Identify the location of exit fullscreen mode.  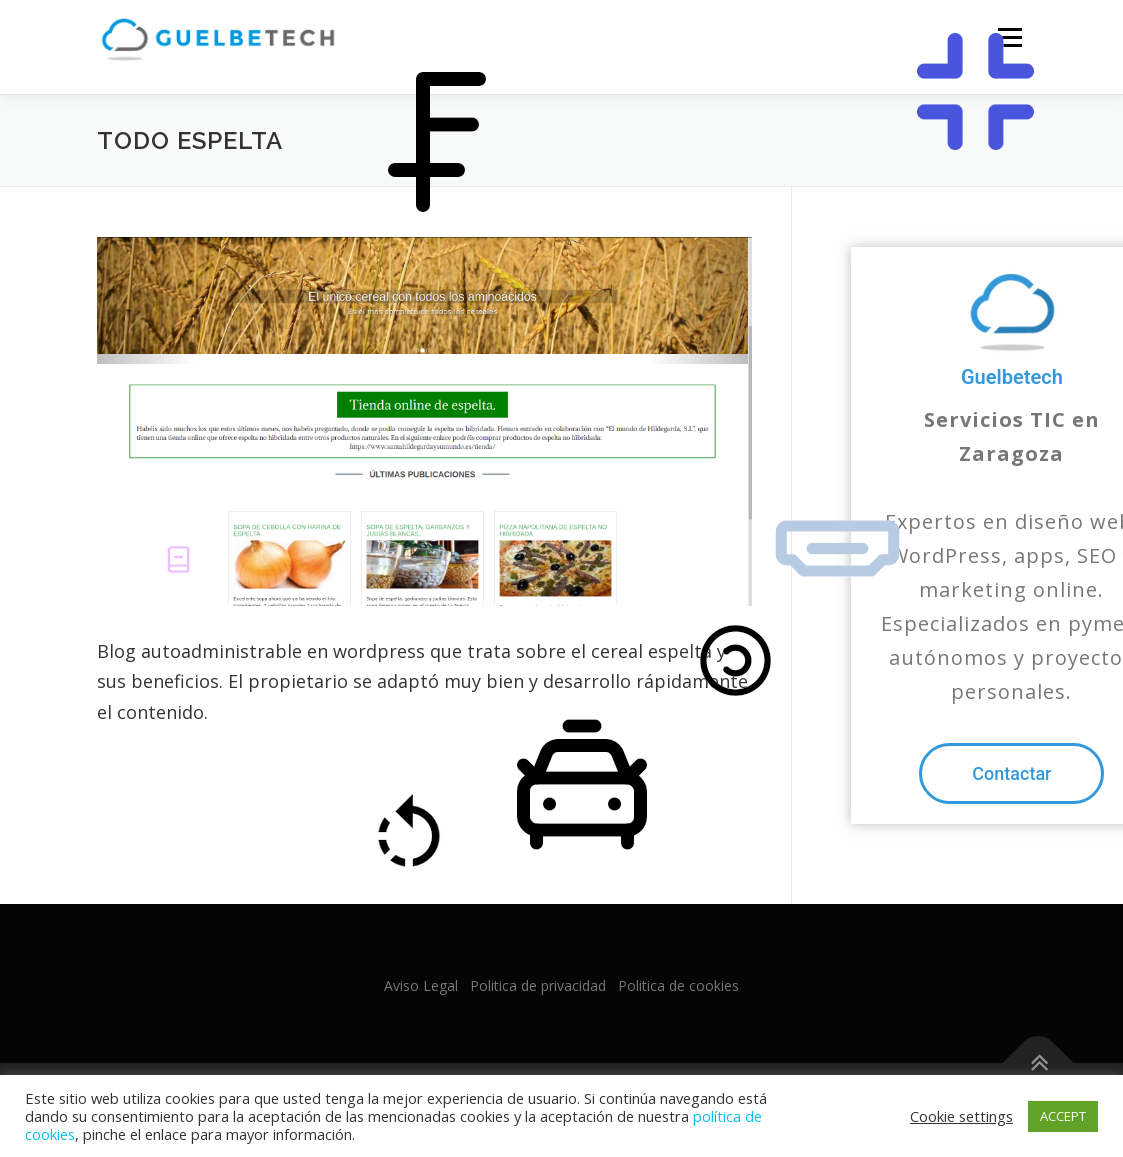
(975, 91).